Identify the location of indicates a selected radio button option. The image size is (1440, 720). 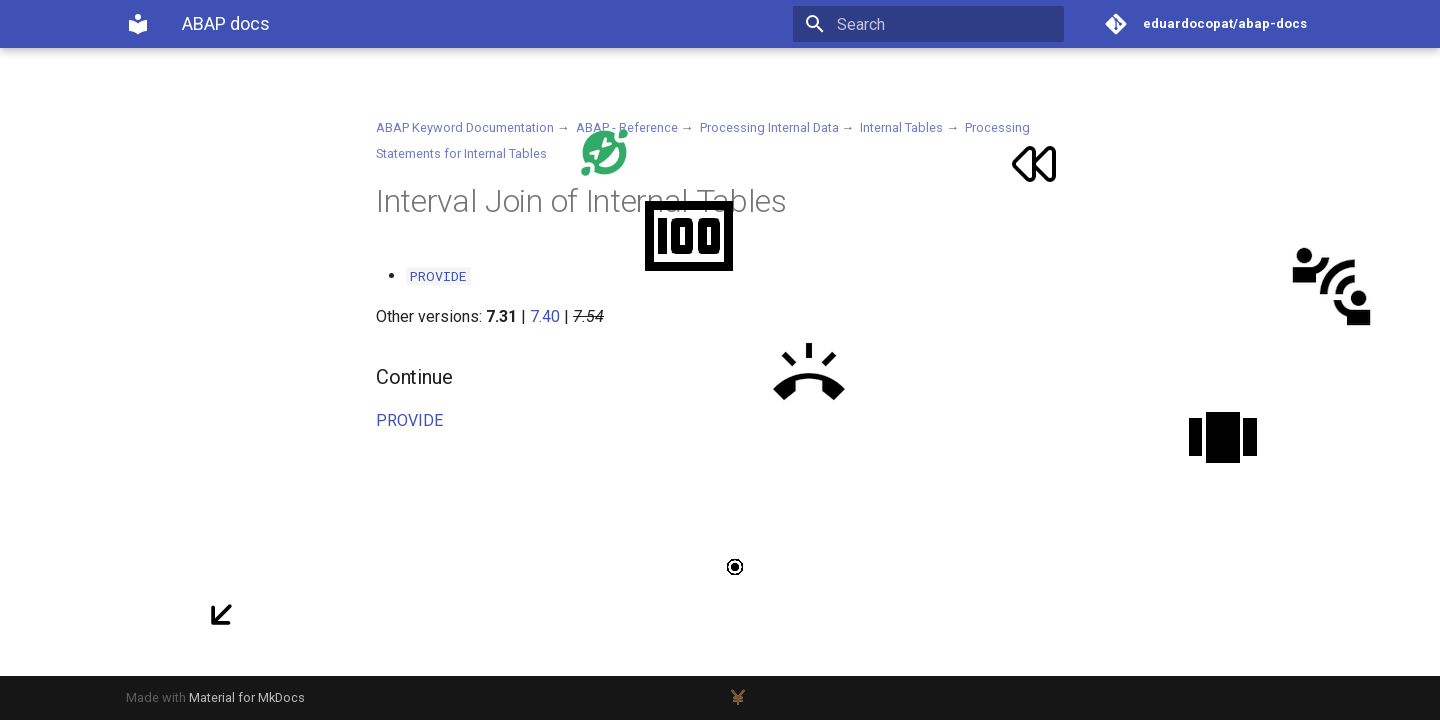
(735, 567).